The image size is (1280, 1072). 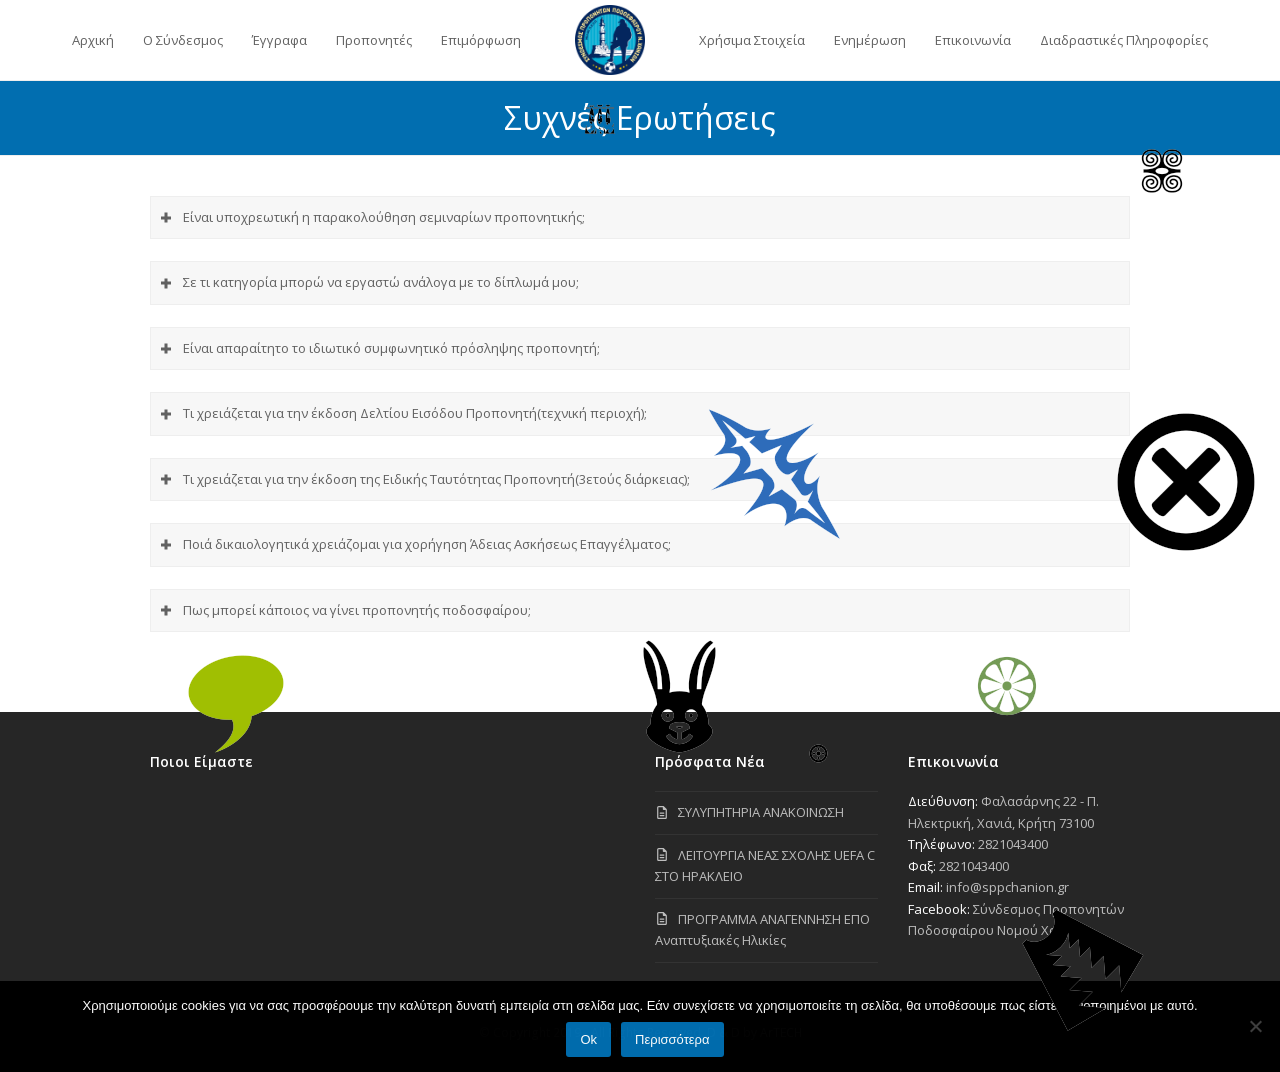 What do you see at coordinates (600, 119) in the screenshot?
I see `smoke fish at a cooking station` at bounding box center [600, 119].